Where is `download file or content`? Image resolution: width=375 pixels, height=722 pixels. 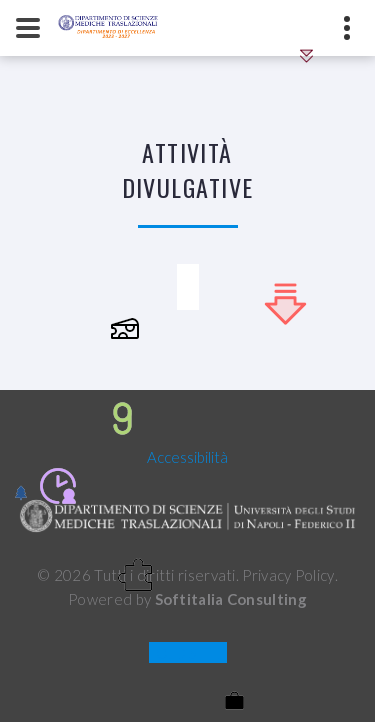 download file or content is located at coordinates (285, 302).